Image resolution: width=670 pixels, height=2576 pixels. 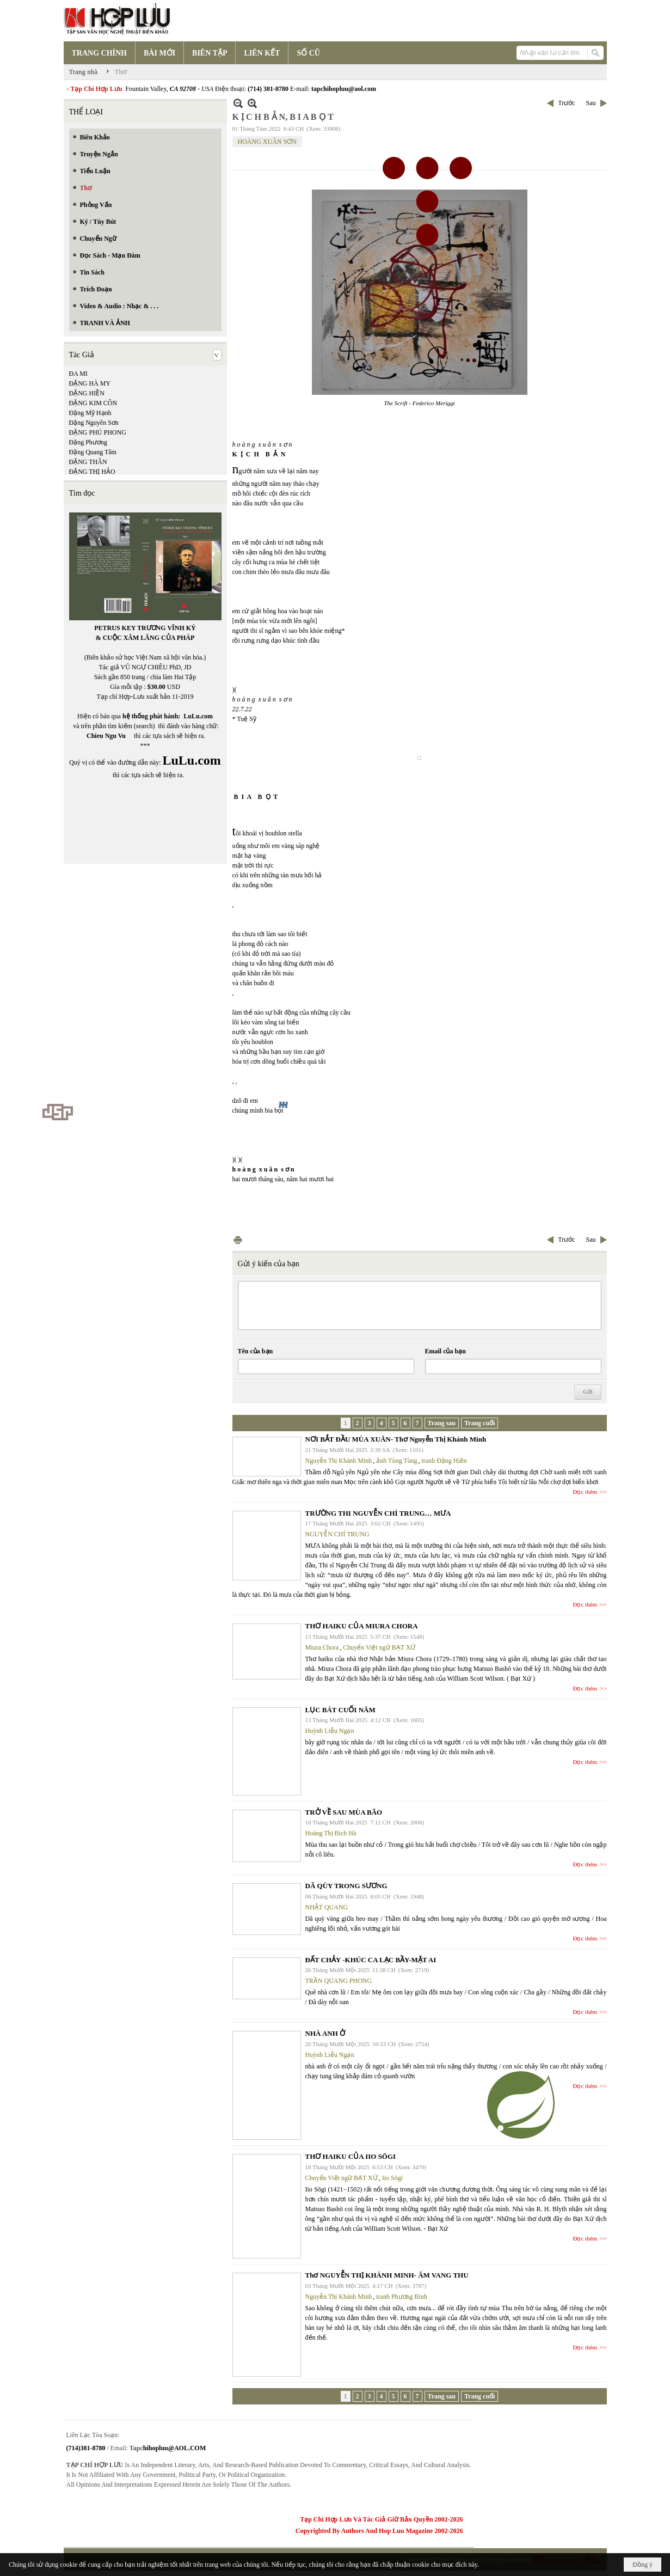 What do you see at coordinates (521, 2105) in the screenshot?
I see `spring framework logo` at bounding box center [521, 2105].